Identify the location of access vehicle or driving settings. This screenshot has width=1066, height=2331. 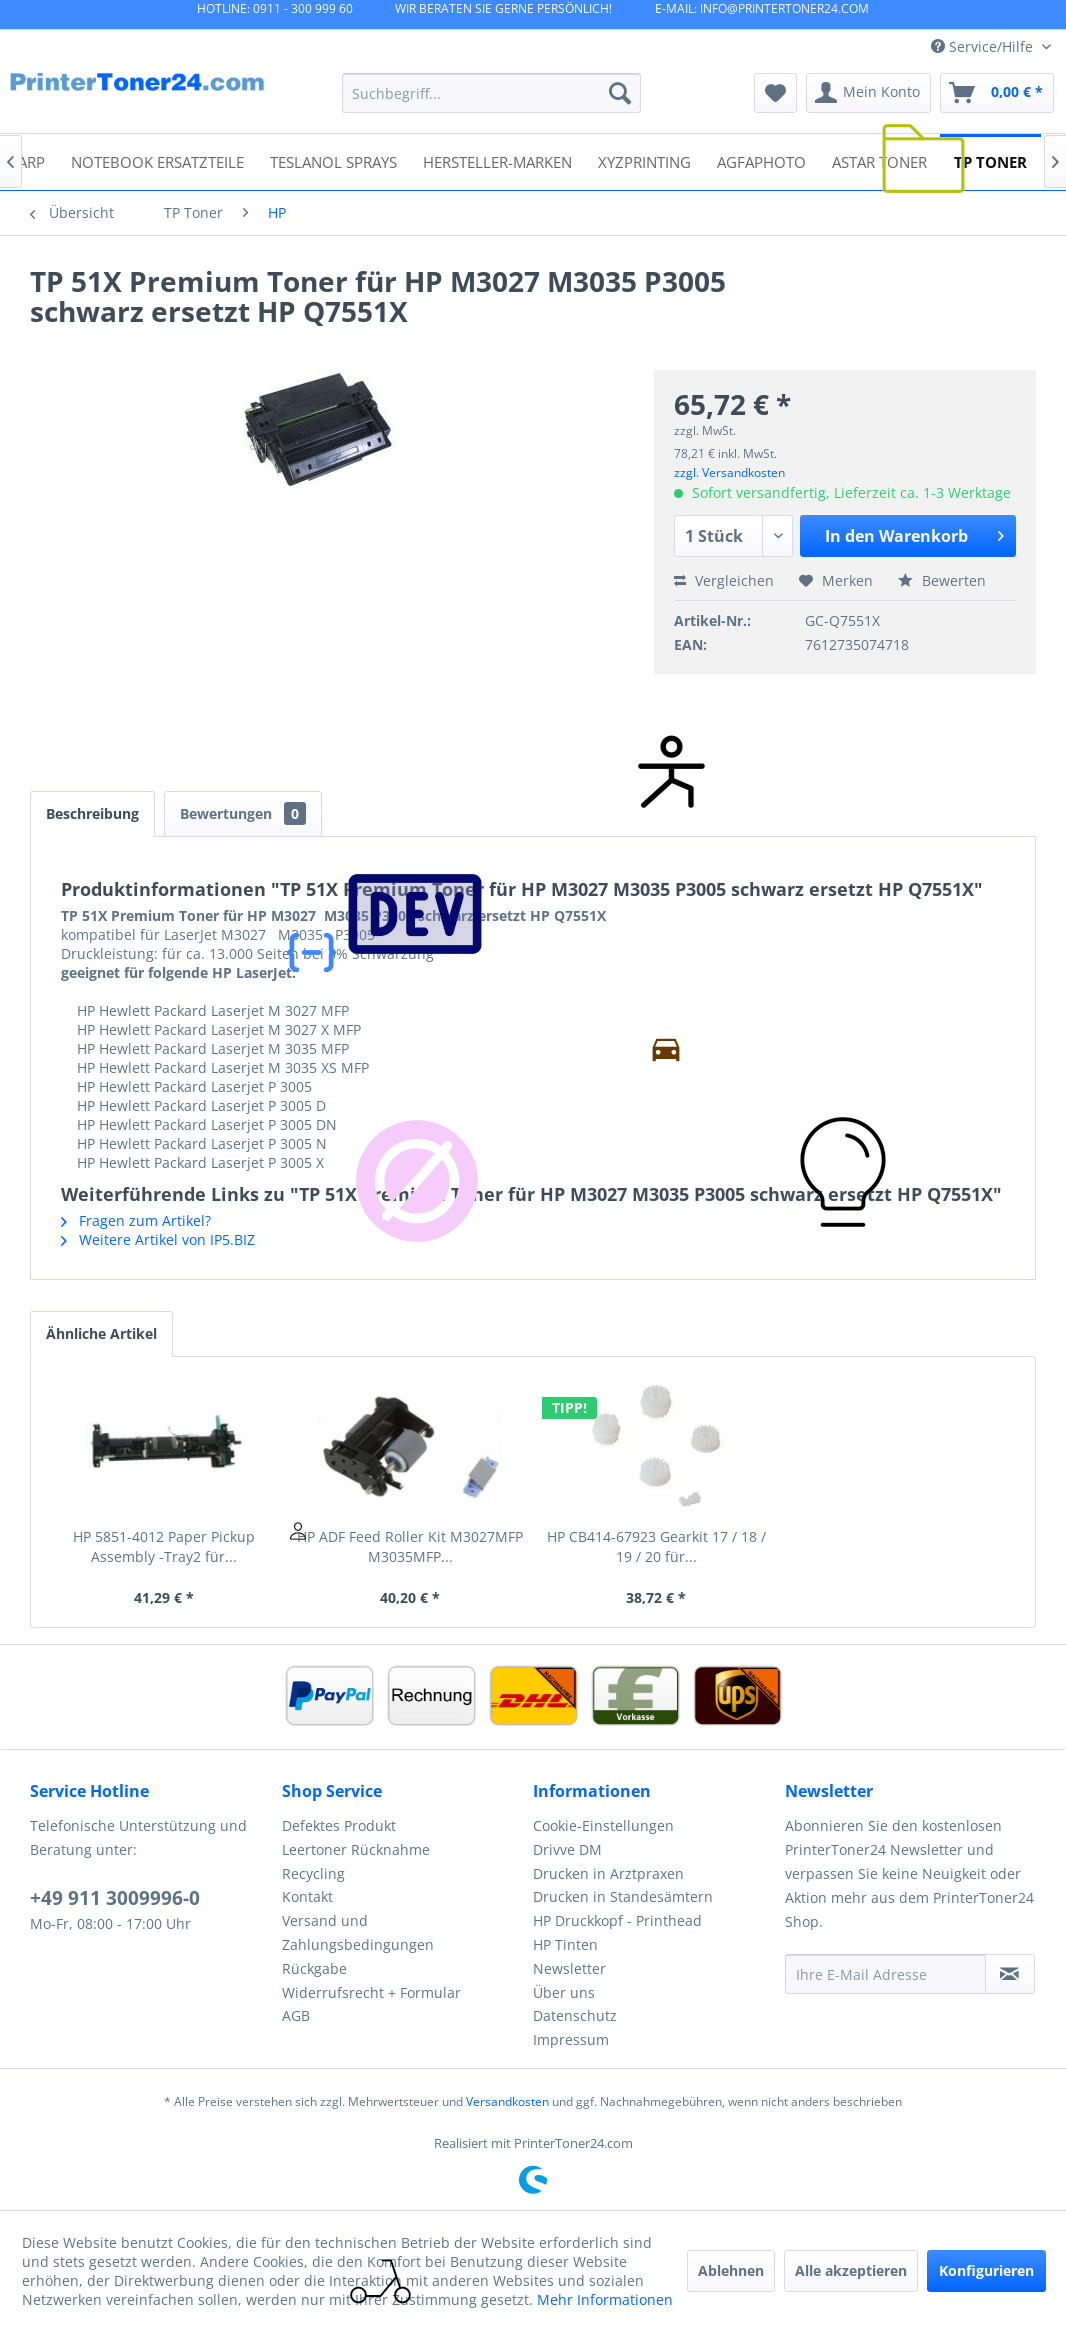
(666, 1050).